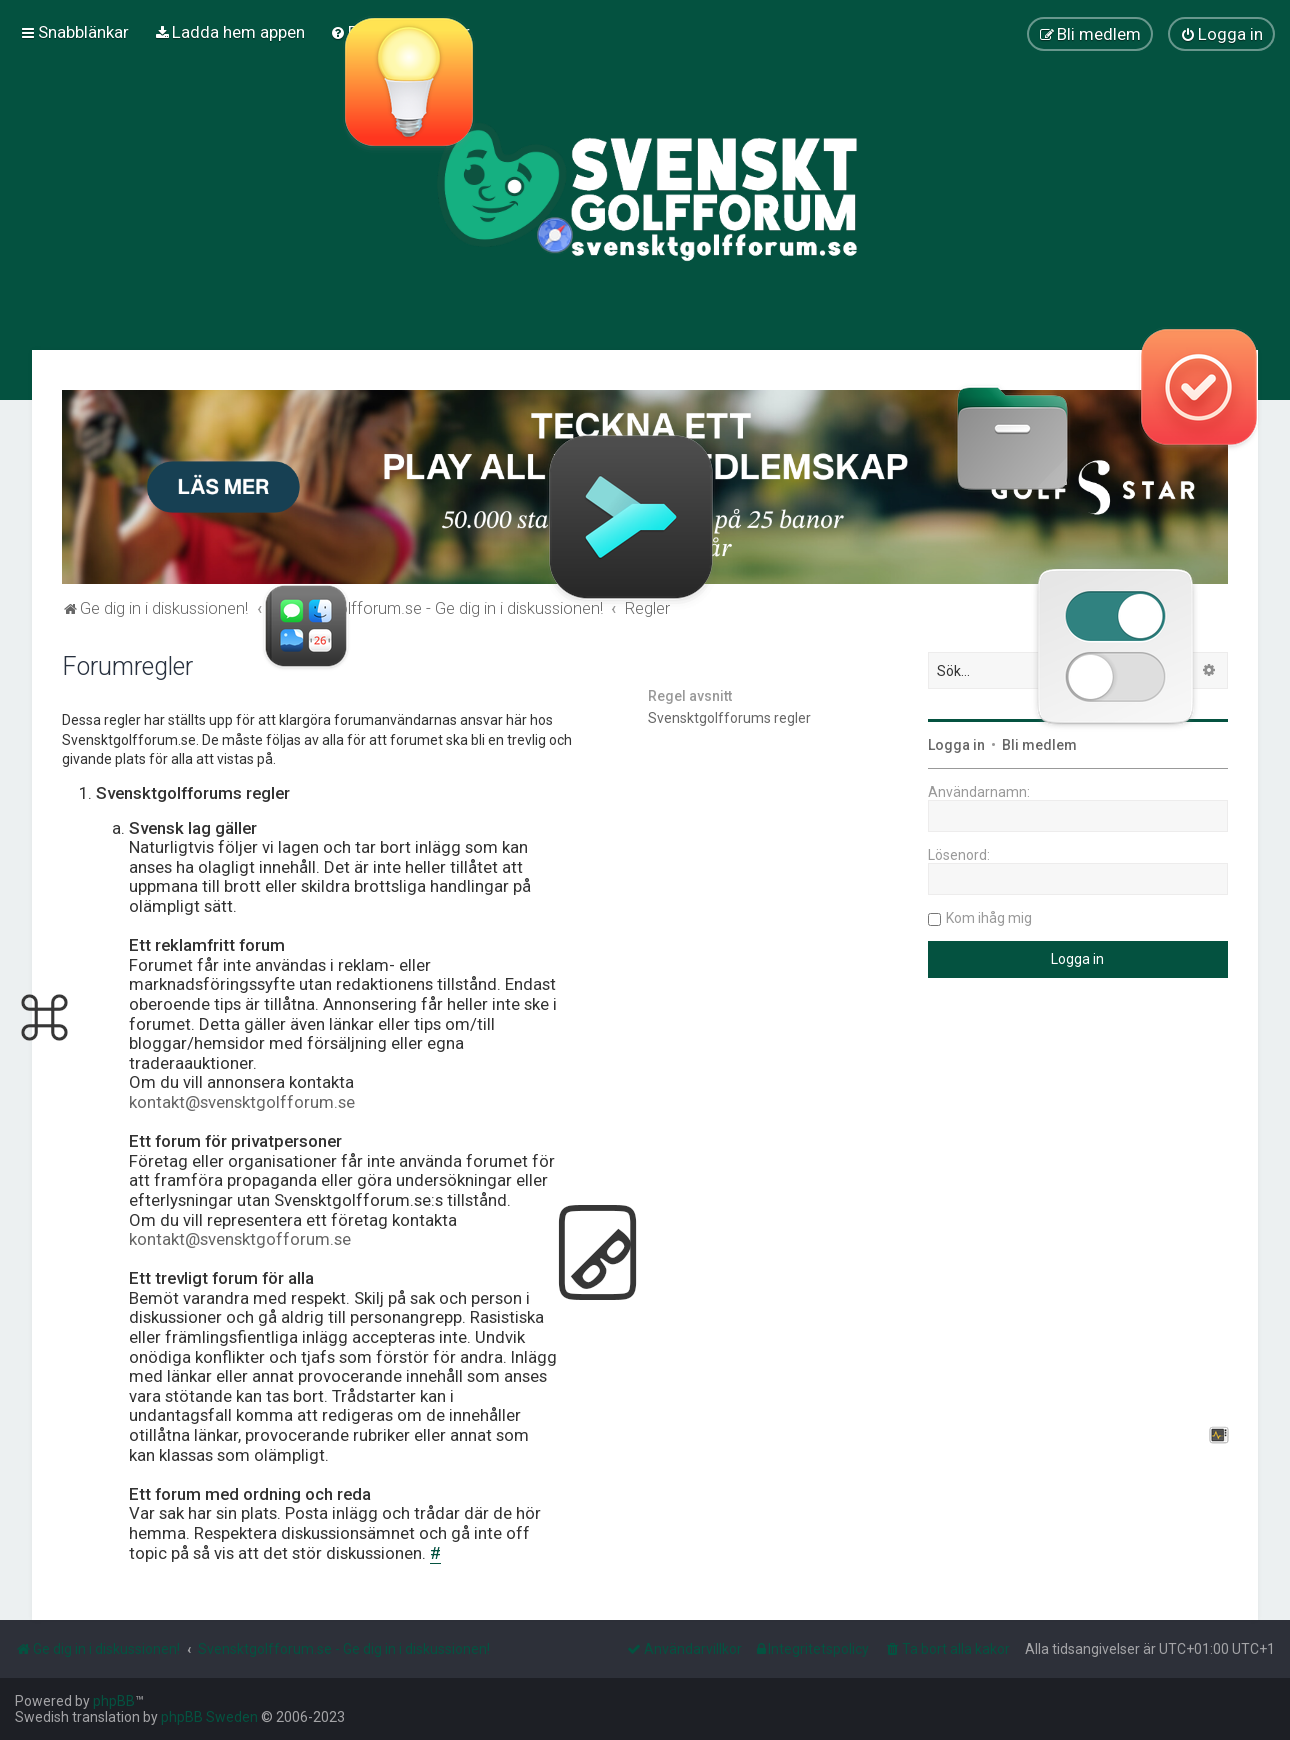  What do you see at coordinates (555, 235) in the screenshot?
I see `open the web browser` at bounding box center [555, 235].